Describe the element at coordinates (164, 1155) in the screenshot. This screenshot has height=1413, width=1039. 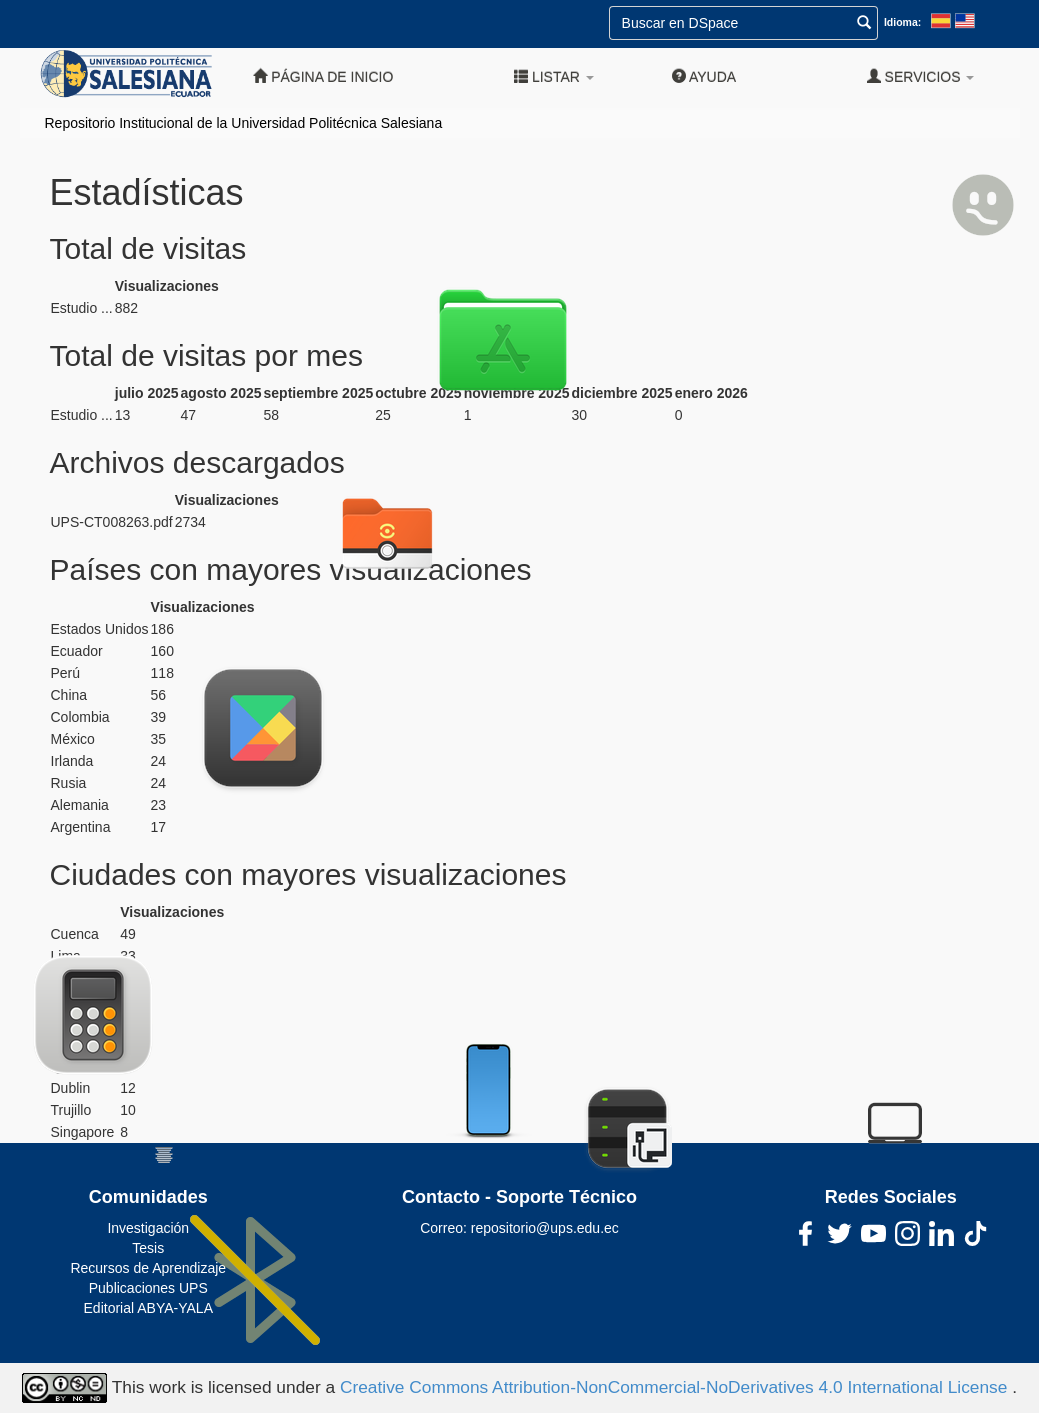
I see `center align text` at that location.